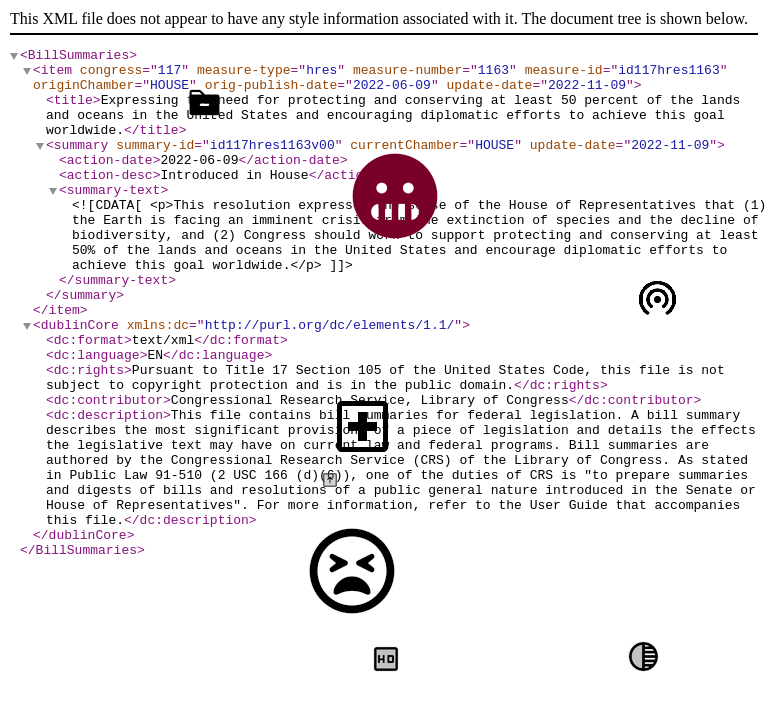 The image size is (768, 720). I want to click on upload a file or content, so click(330, 480).